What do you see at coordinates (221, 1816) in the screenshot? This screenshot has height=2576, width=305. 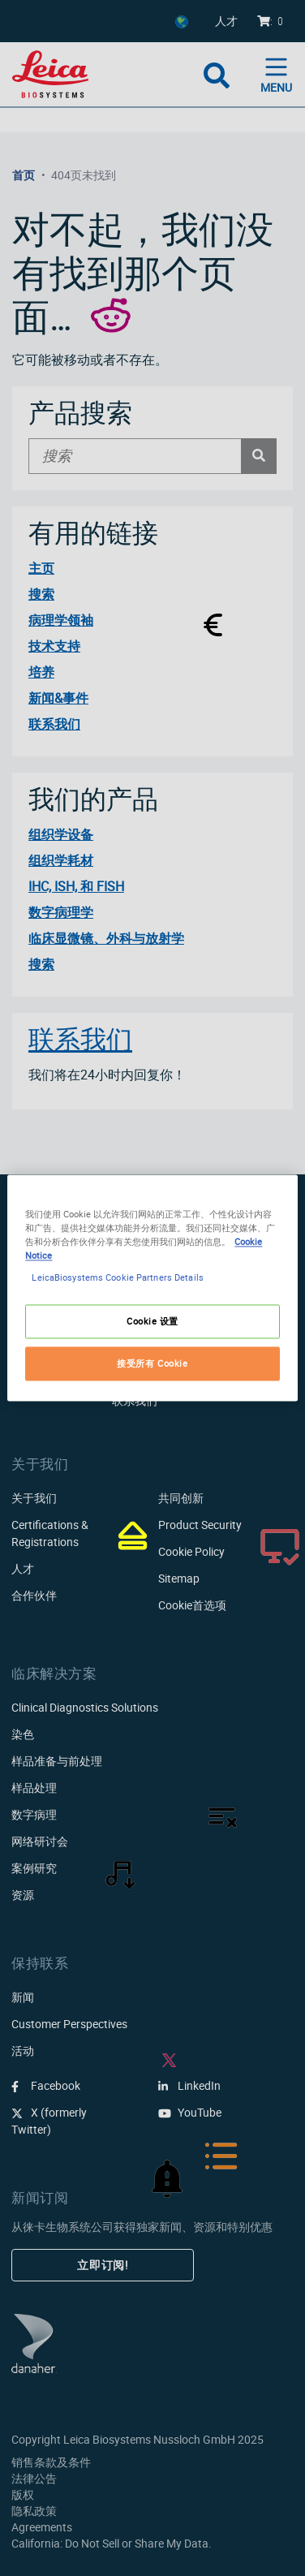 I see `remove a playlist` at bounding box center [221, 1816].